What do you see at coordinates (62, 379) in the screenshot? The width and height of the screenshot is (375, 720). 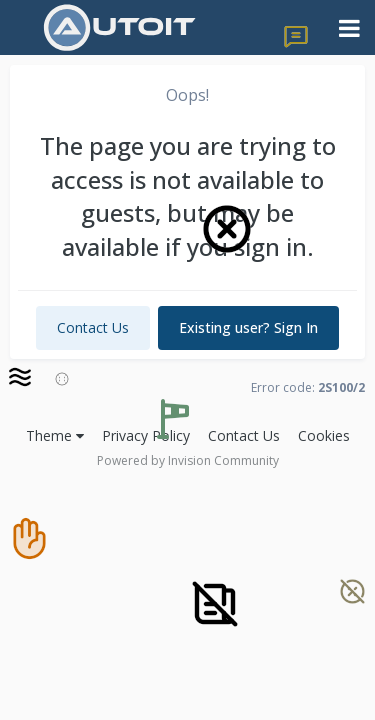 I see `view baseball scores or stats` at bounding box center [62, 379].